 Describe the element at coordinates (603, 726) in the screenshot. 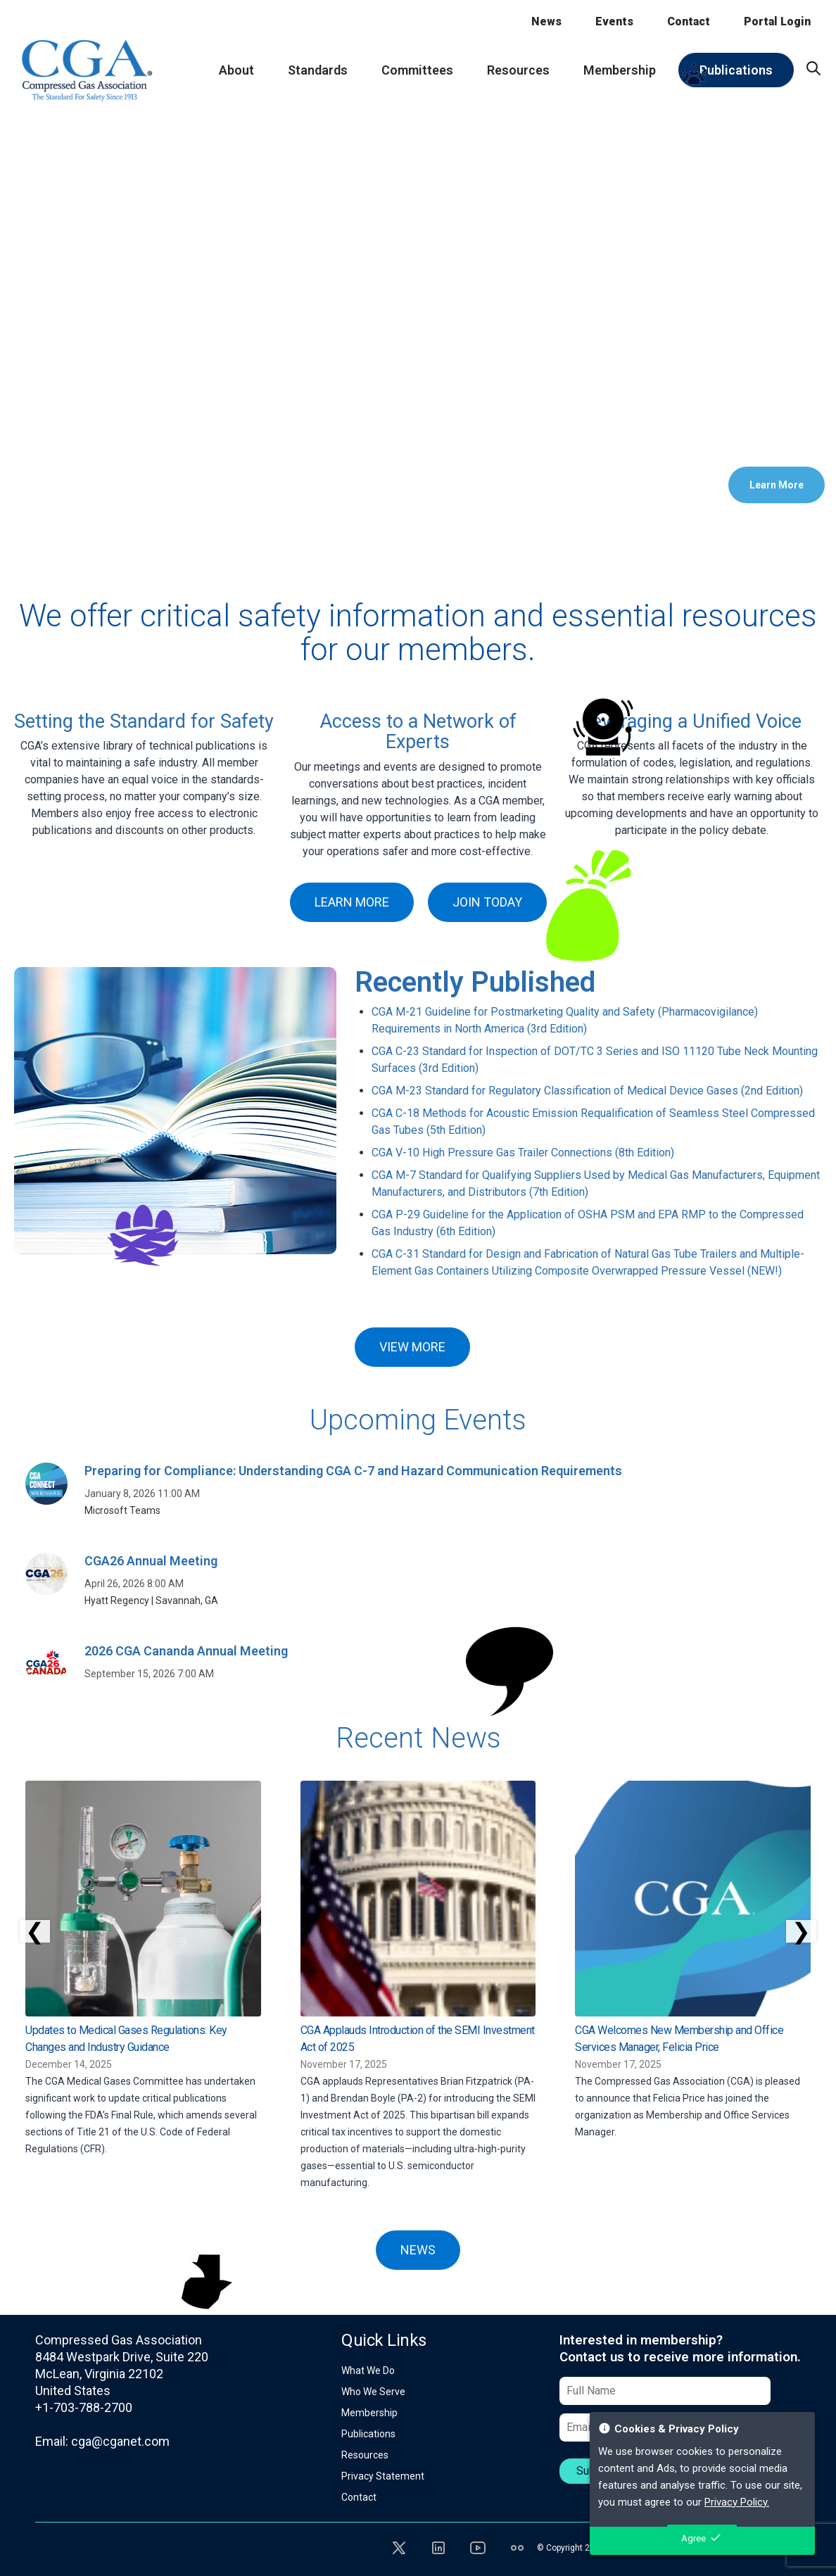

I see `alarm or alert is currently active` at that location.